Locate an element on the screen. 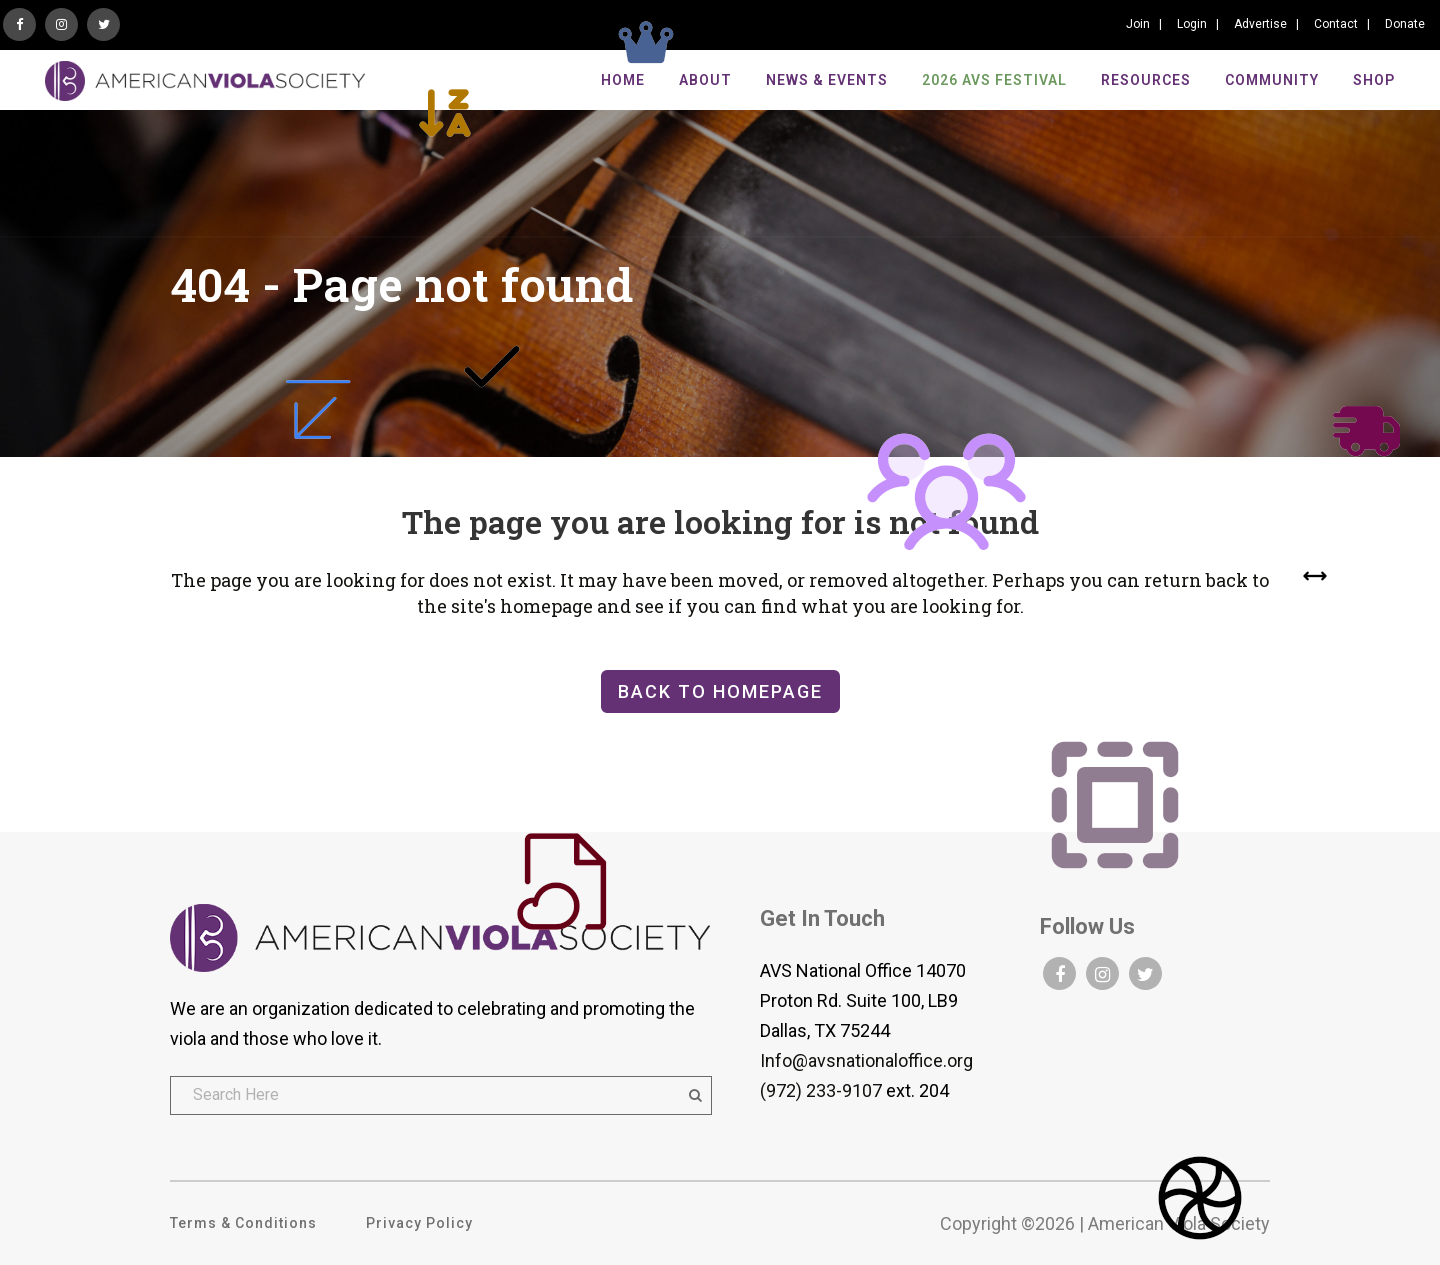 The height and width of the screenshot is (1265, 1440). confirm or submit an action is located at coordinates (491, 365).